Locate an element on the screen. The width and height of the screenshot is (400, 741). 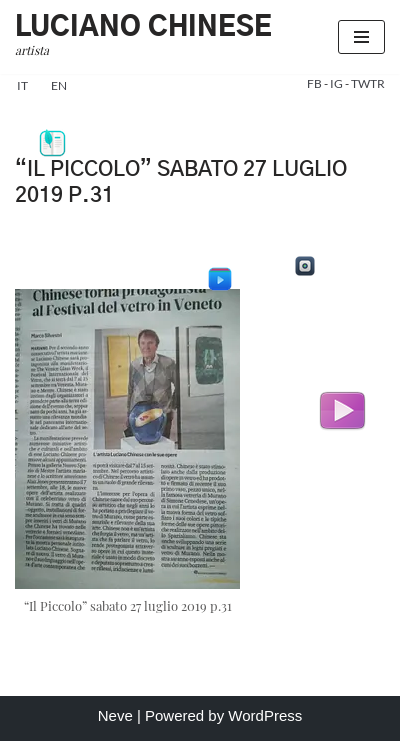
open fondo wallpaper app is located at coordinates (305, 266).